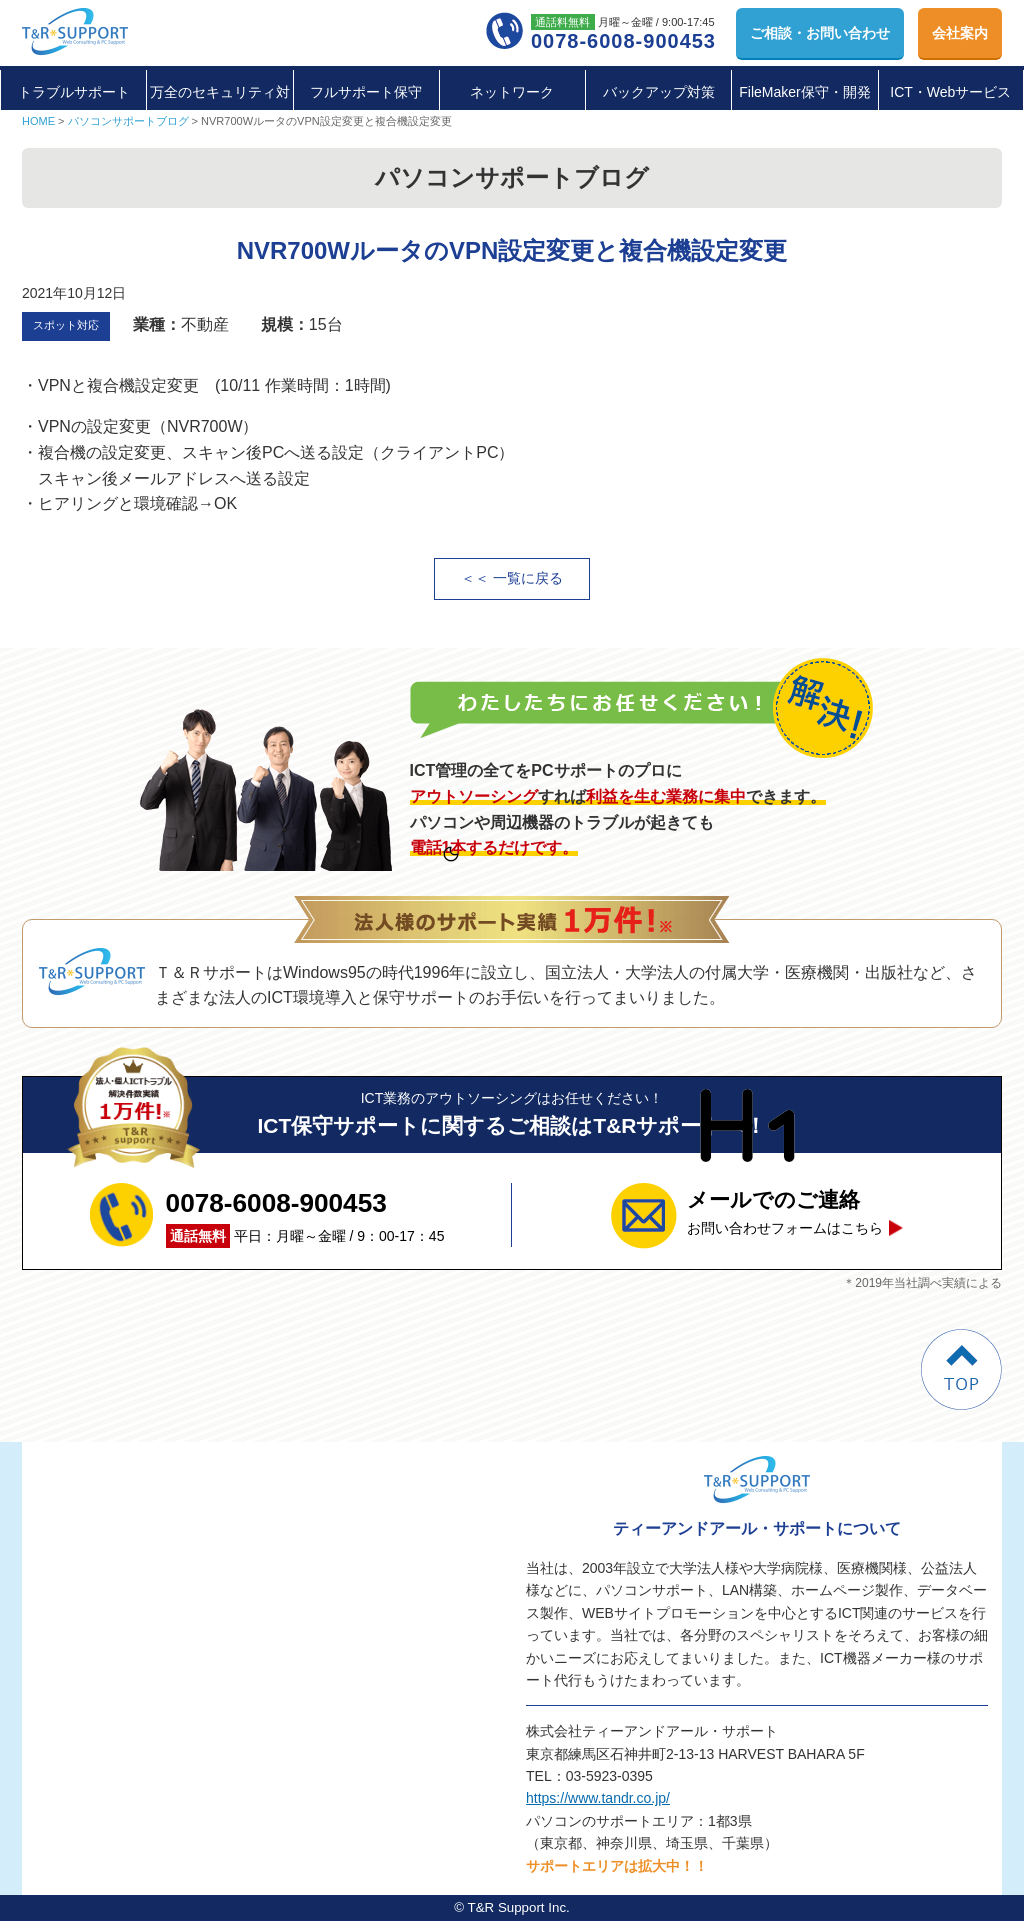  I want to click on format text as a level 1 heading, so click(747, 1125).